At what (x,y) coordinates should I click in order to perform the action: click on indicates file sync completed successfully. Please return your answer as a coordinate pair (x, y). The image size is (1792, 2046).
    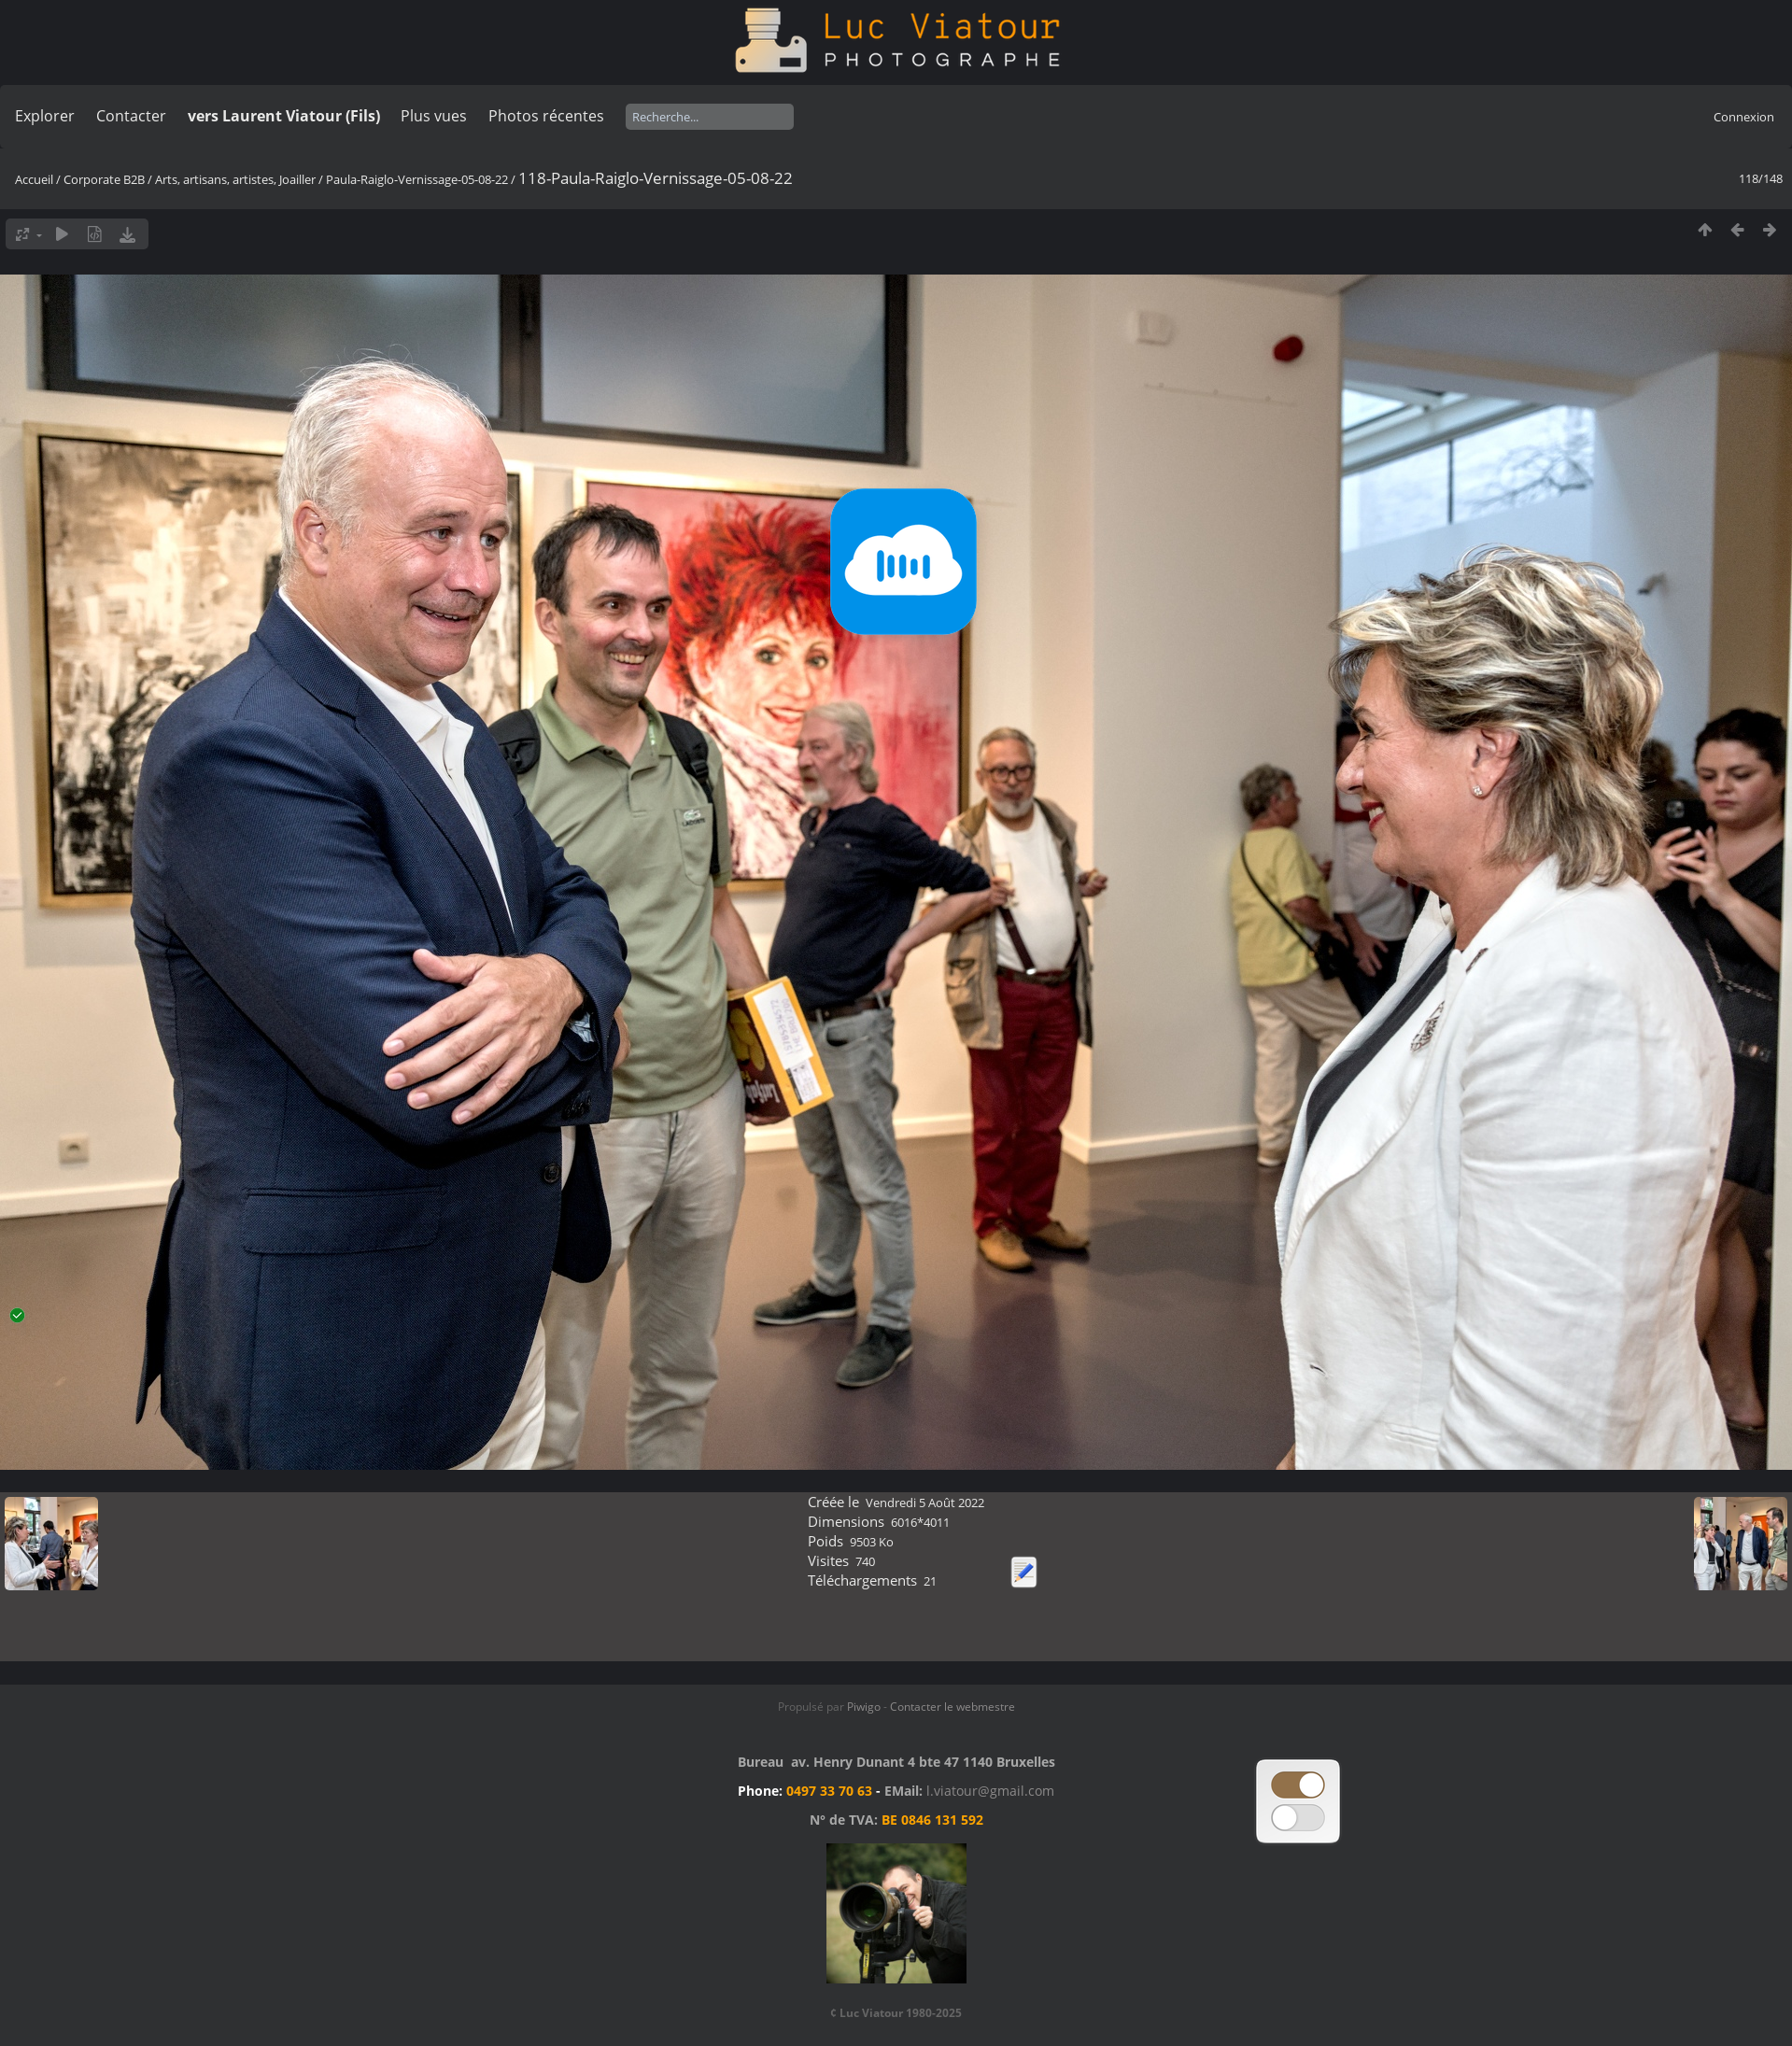
    Looking at the image, I should click on (17, 1315).